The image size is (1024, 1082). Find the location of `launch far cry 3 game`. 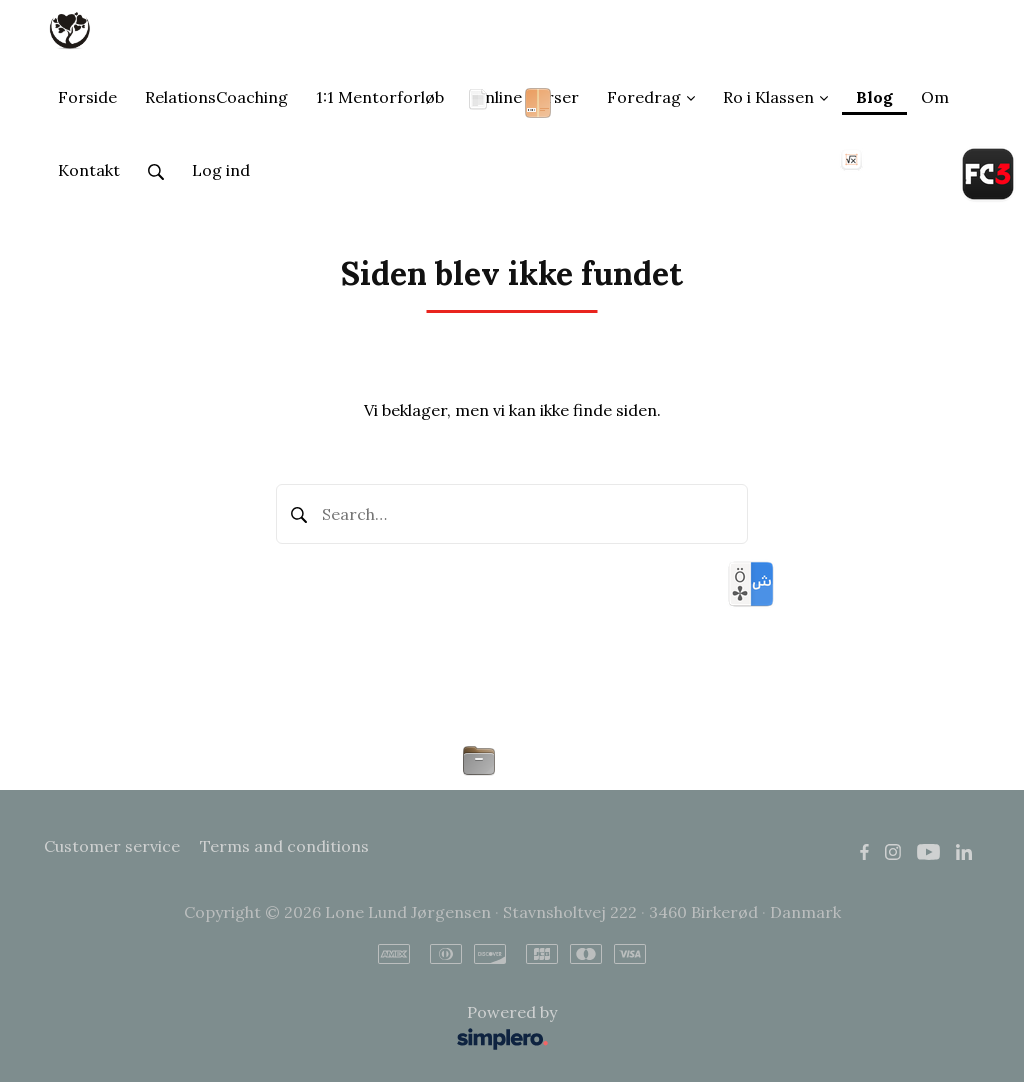

launch far cry 3 game is located at coordinates (988, 174).